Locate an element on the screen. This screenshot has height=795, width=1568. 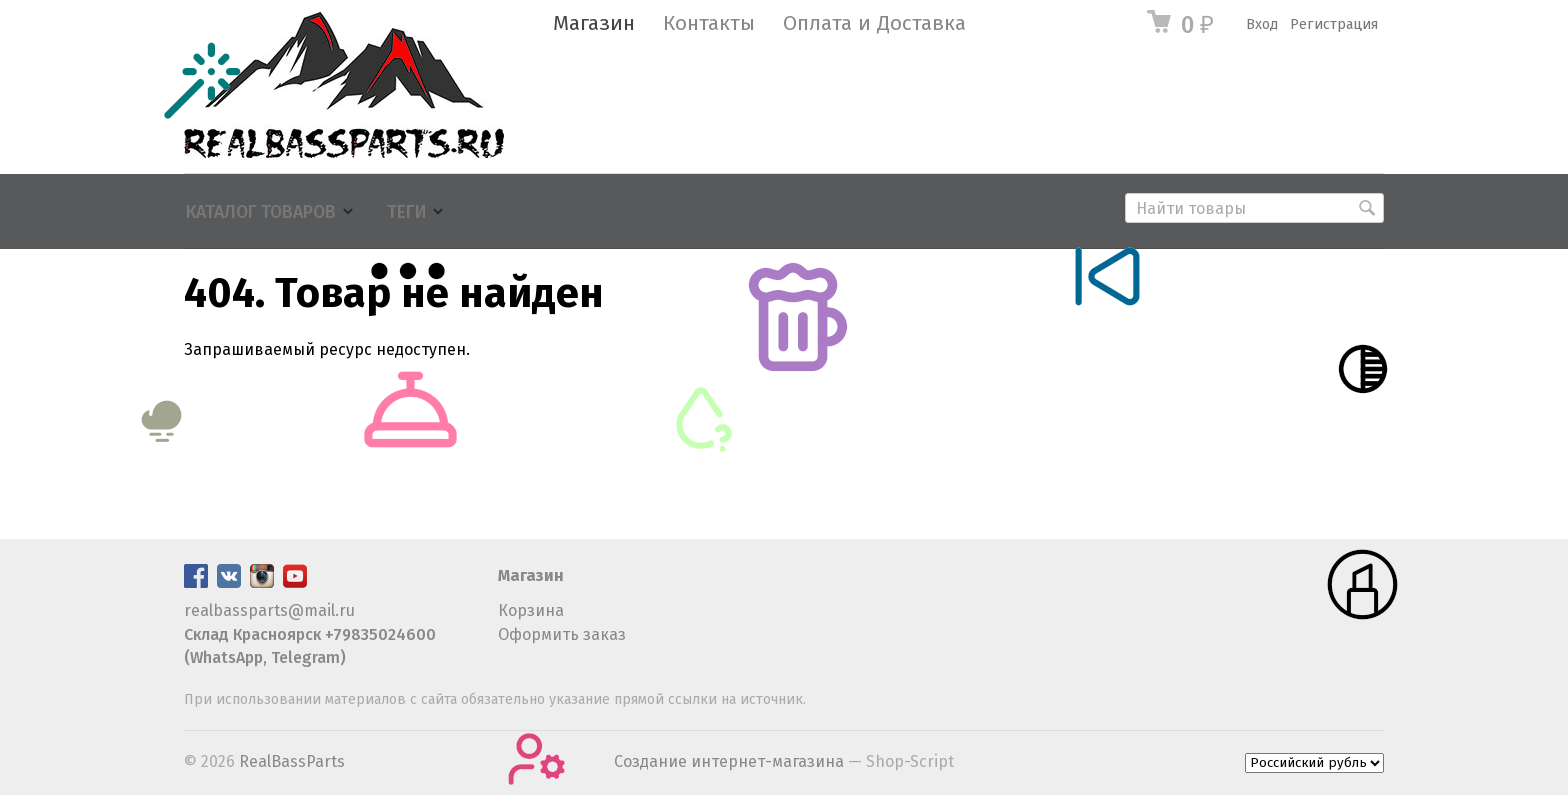
open more options menu is located at coordinates (408, 271).